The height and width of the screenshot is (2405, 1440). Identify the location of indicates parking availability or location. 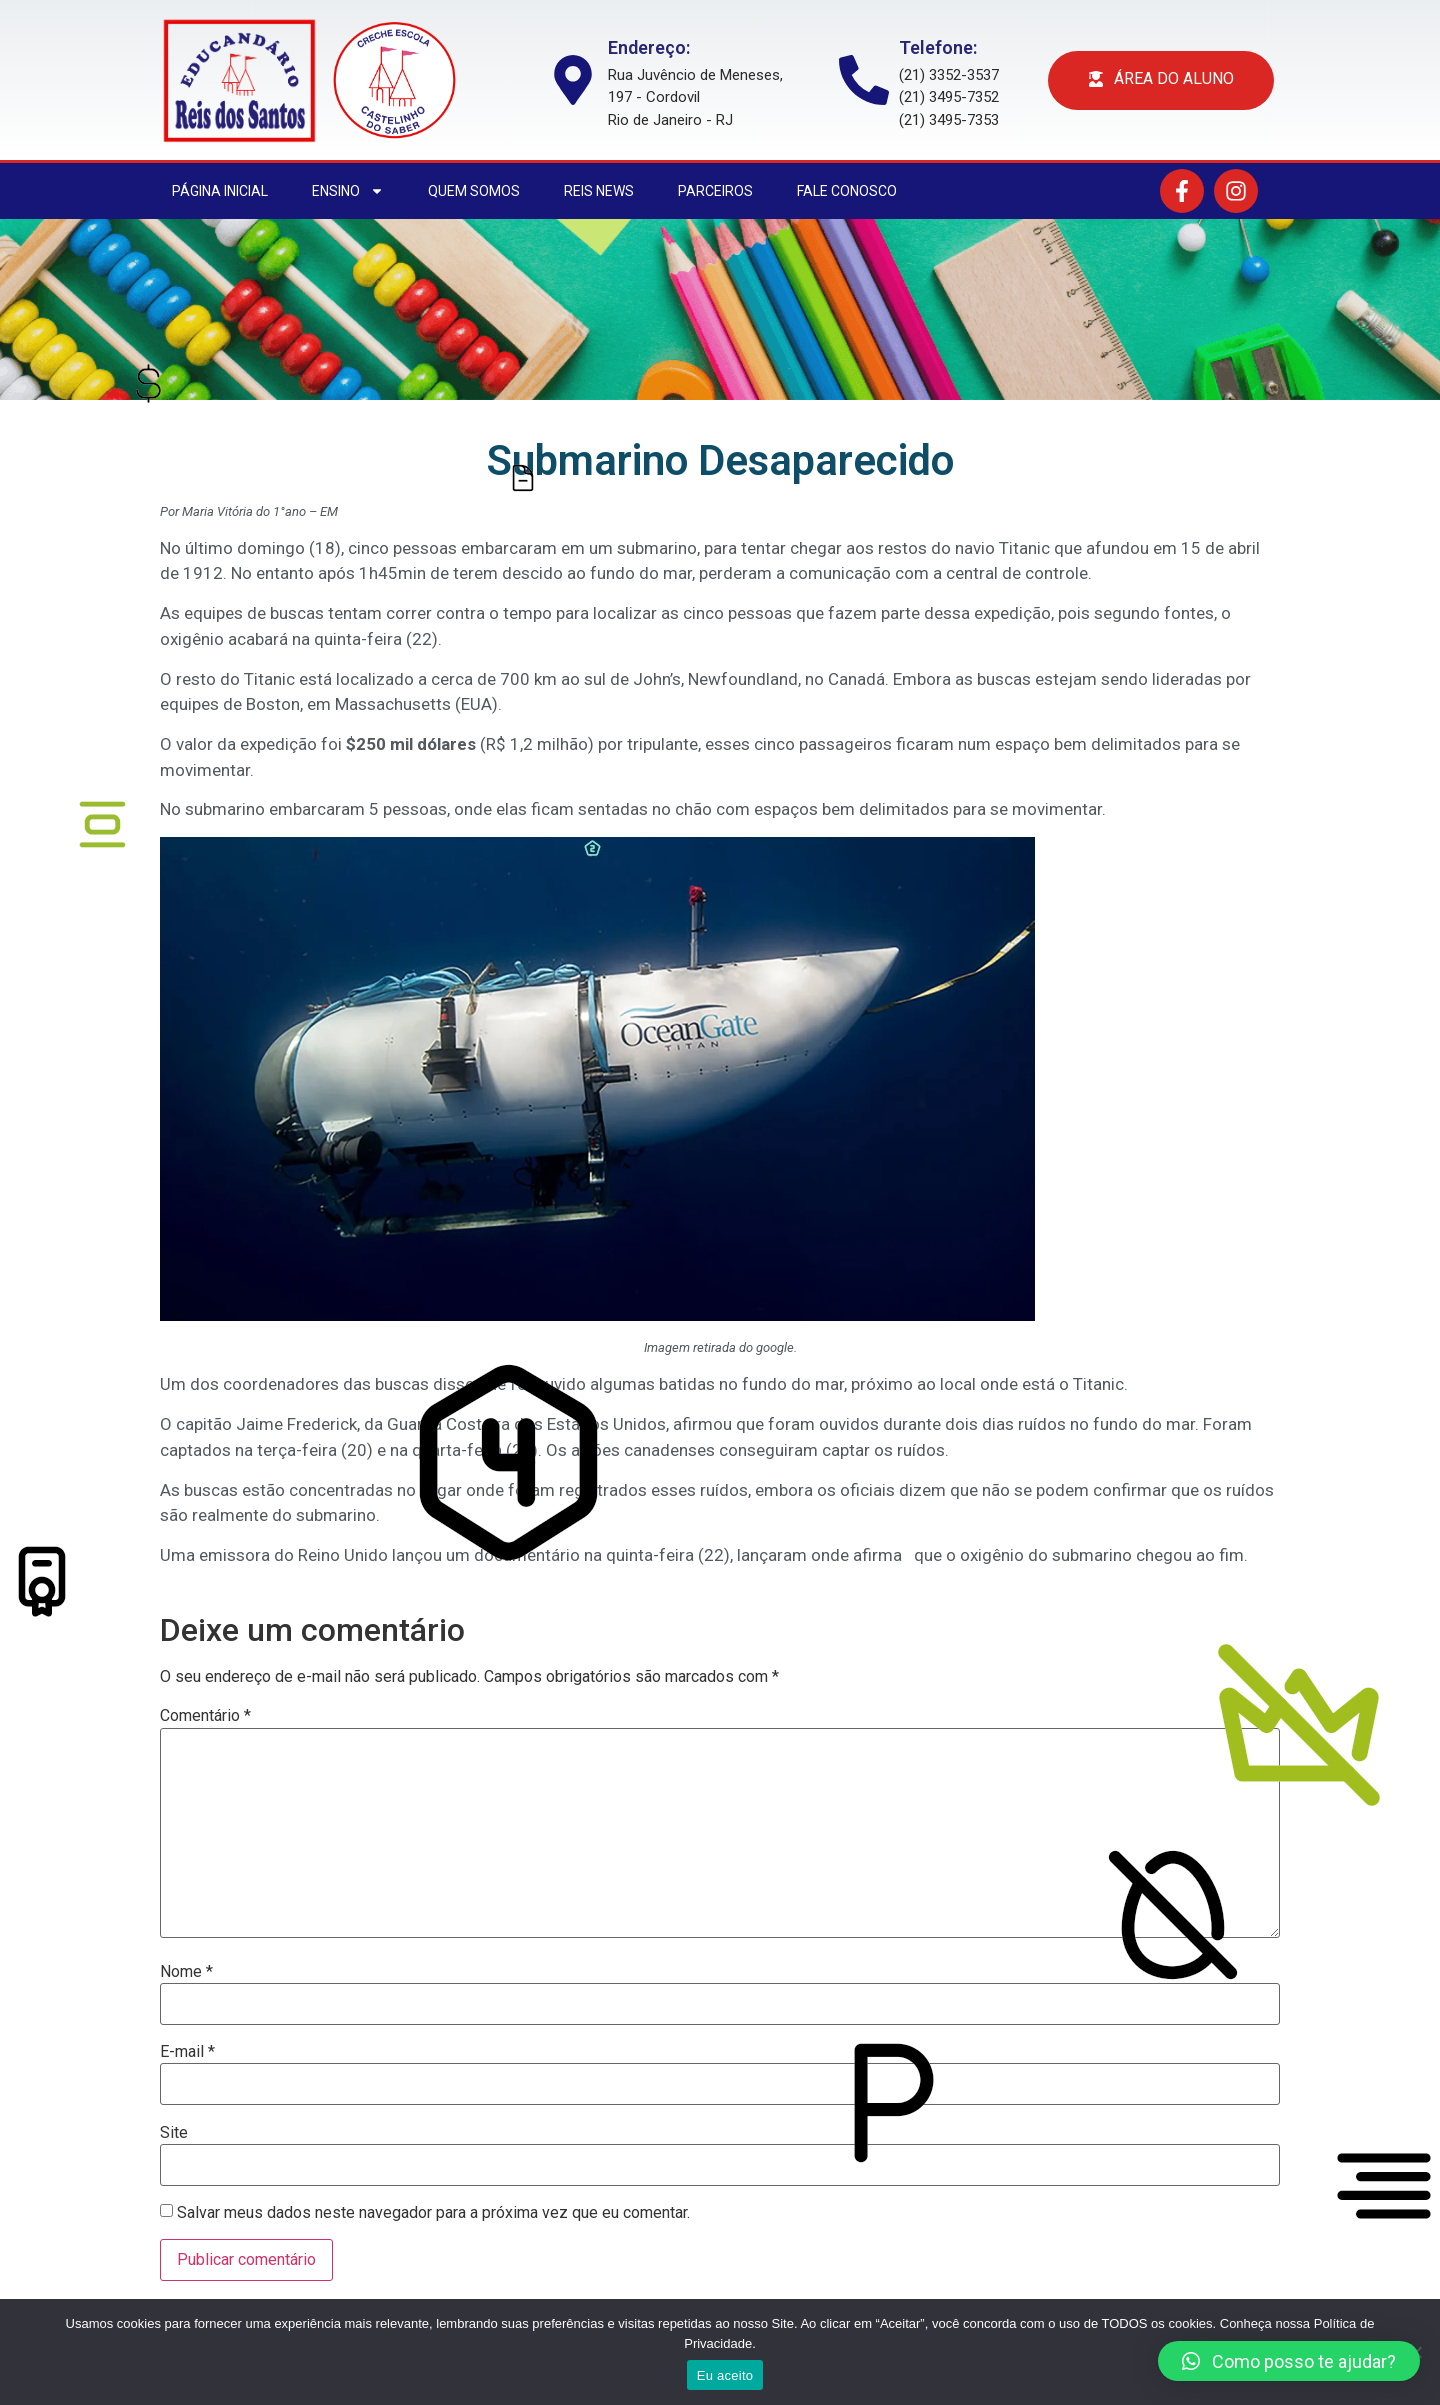
(894, 2103).